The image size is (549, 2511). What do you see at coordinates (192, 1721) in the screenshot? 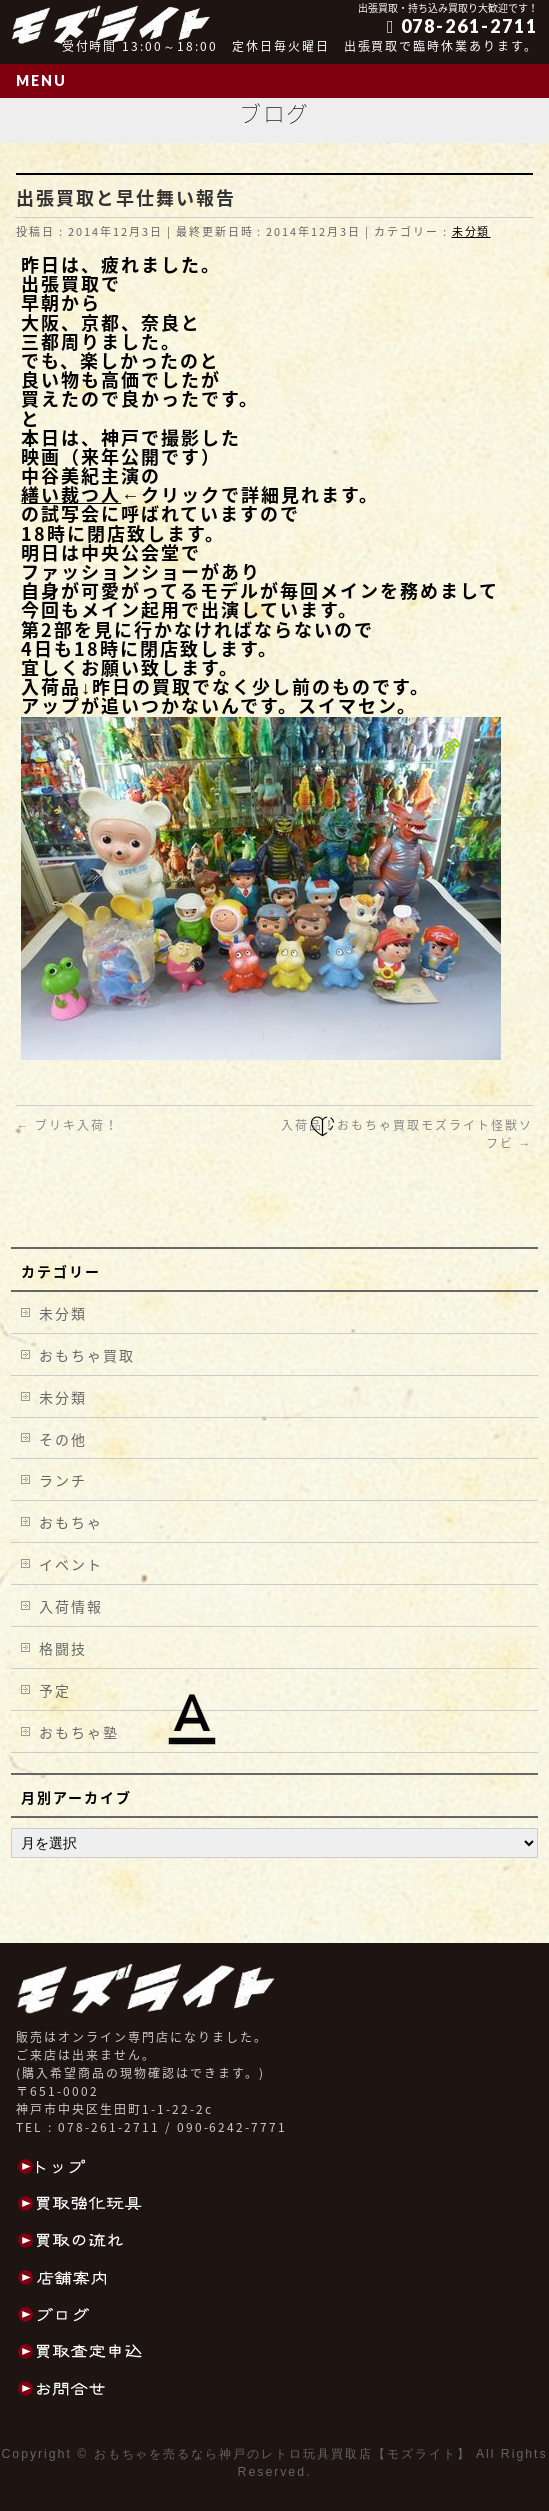
I see `format or style text` at bounding box center [192, 1721].